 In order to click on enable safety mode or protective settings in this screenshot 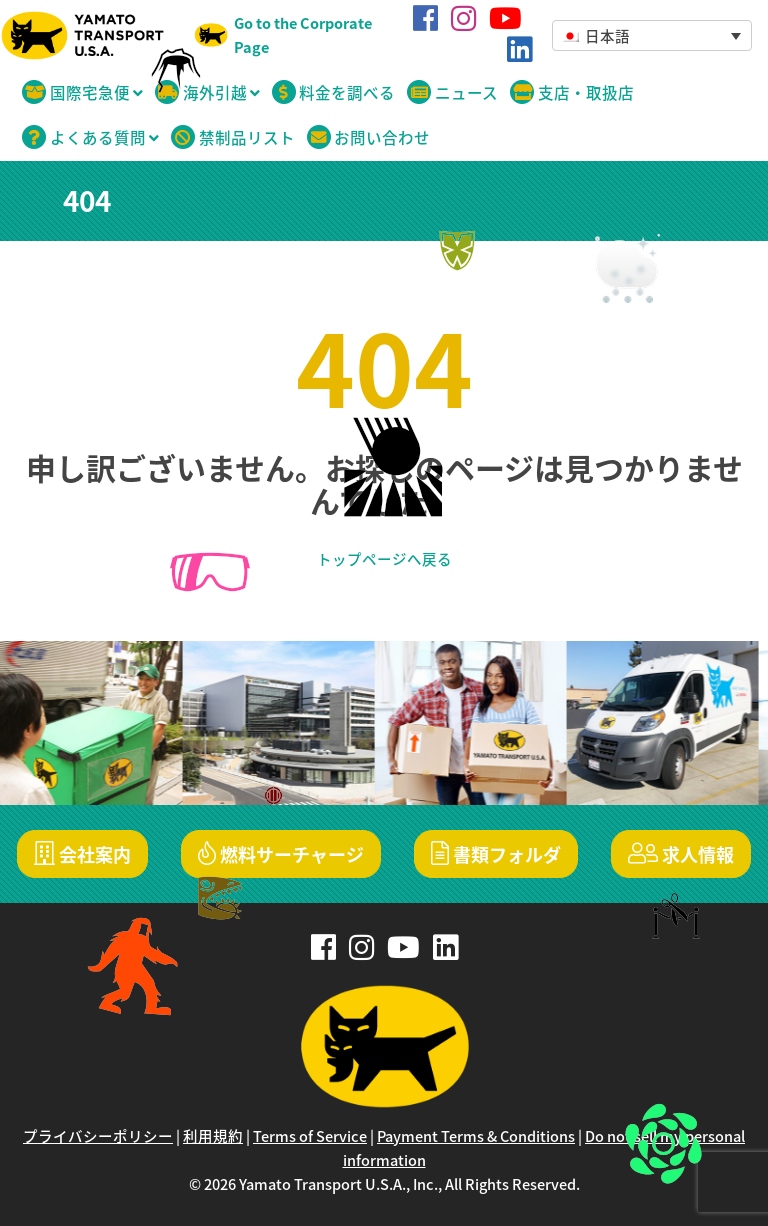, I will do `click(210, 572)`.